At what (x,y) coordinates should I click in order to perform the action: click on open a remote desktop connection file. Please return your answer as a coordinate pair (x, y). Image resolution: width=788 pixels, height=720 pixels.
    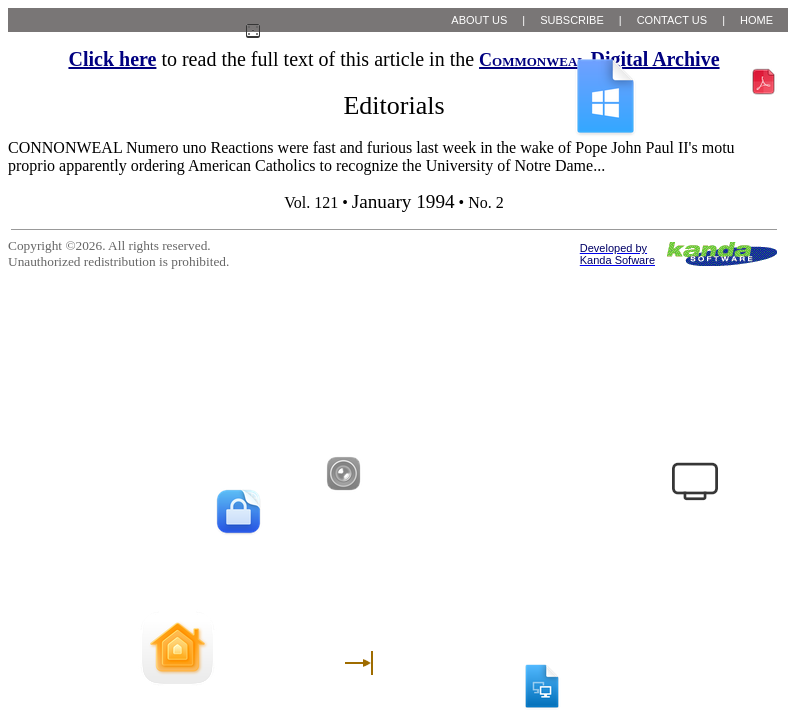
    Looking at the image, I should click on (542, 687).